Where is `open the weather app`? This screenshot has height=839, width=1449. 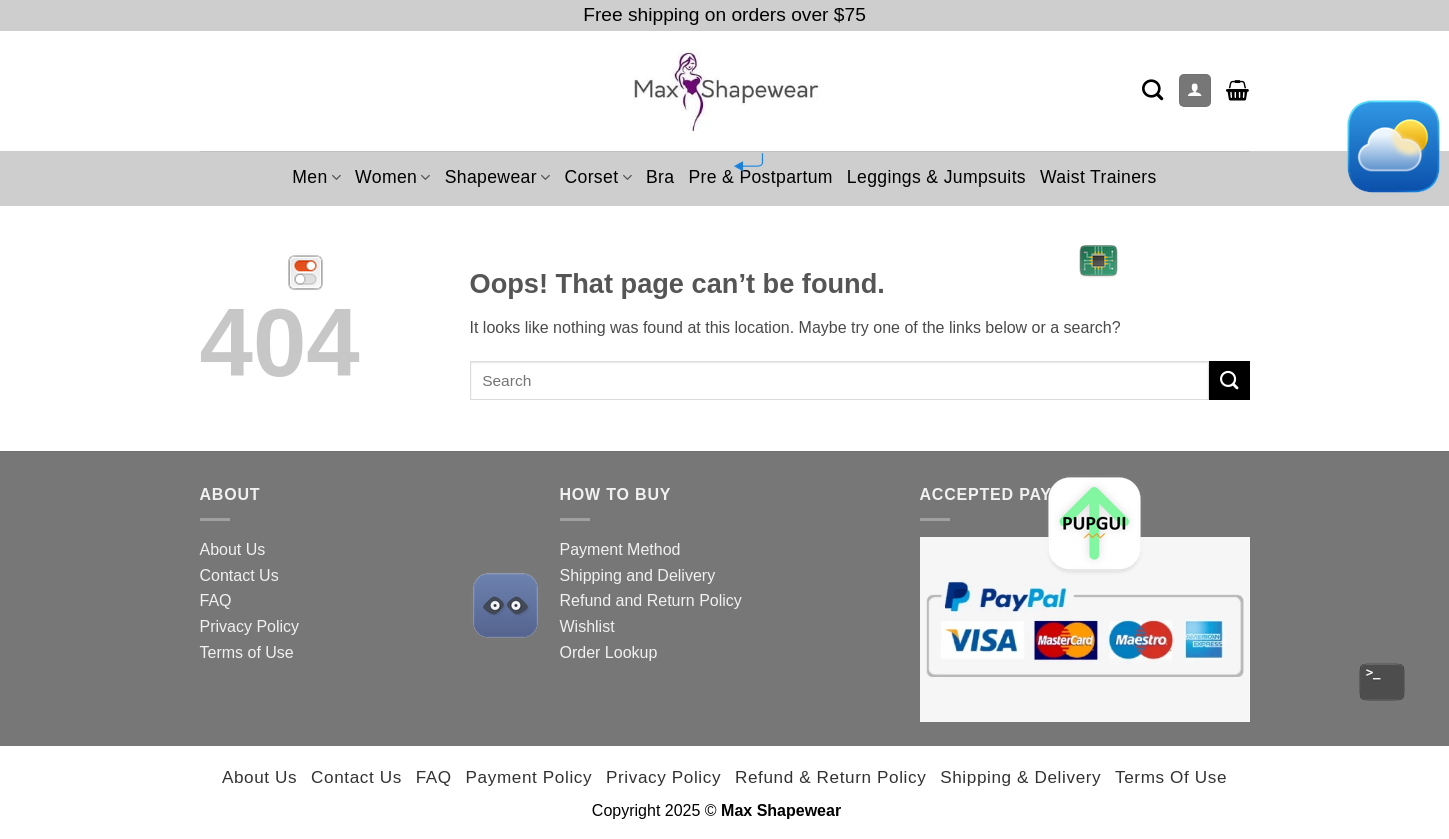 open the weather app is located at coordinates (1393, 146).